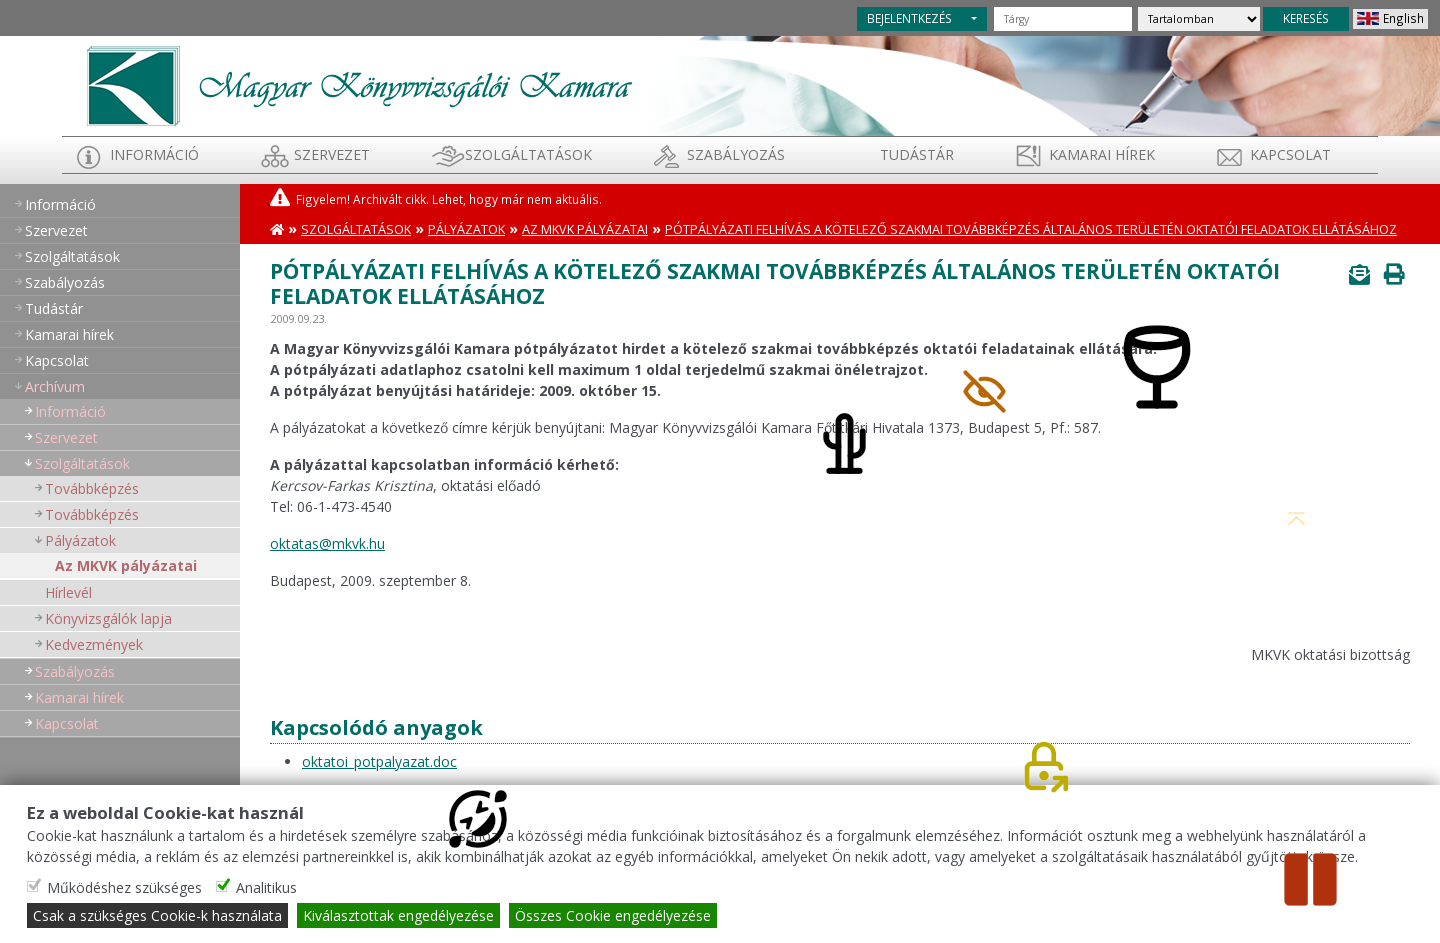  What do you see at coordinates (844, 443) in the screenshot?
I see `indicates desert or arid climate setting` at bounding box center [844, 443].